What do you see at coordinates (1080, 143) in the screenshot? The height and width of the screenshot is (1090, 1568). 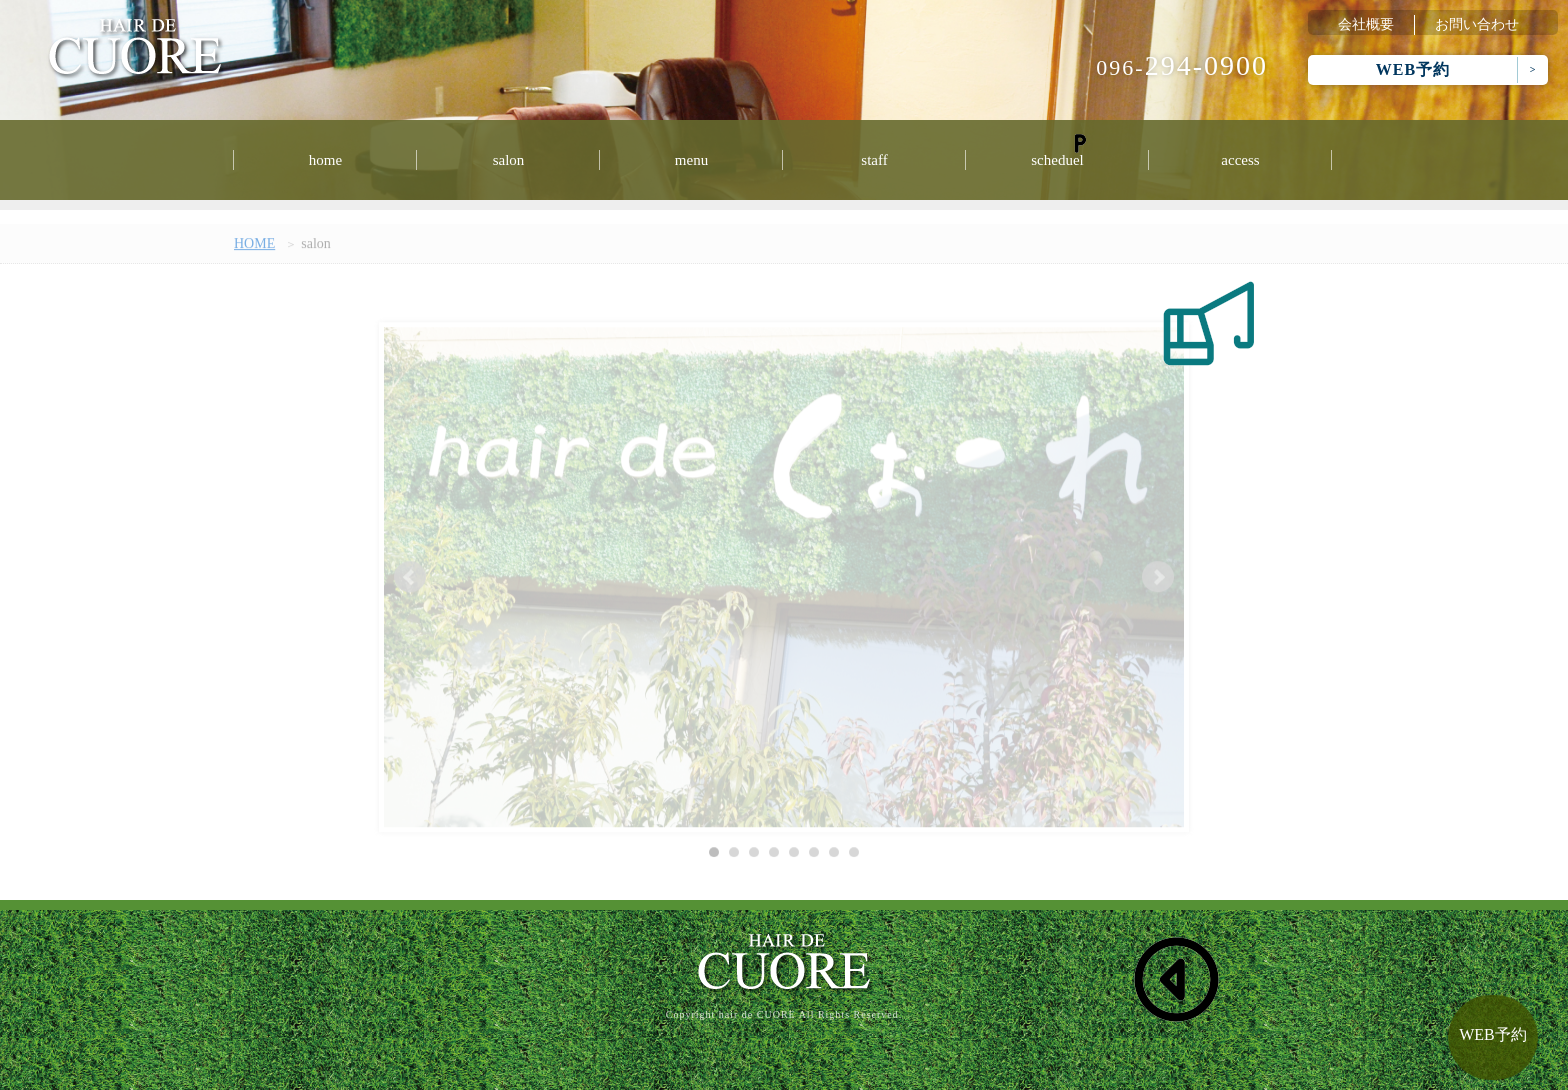 I see `indicates parking availability or location` at bounding box center [1080, 143].